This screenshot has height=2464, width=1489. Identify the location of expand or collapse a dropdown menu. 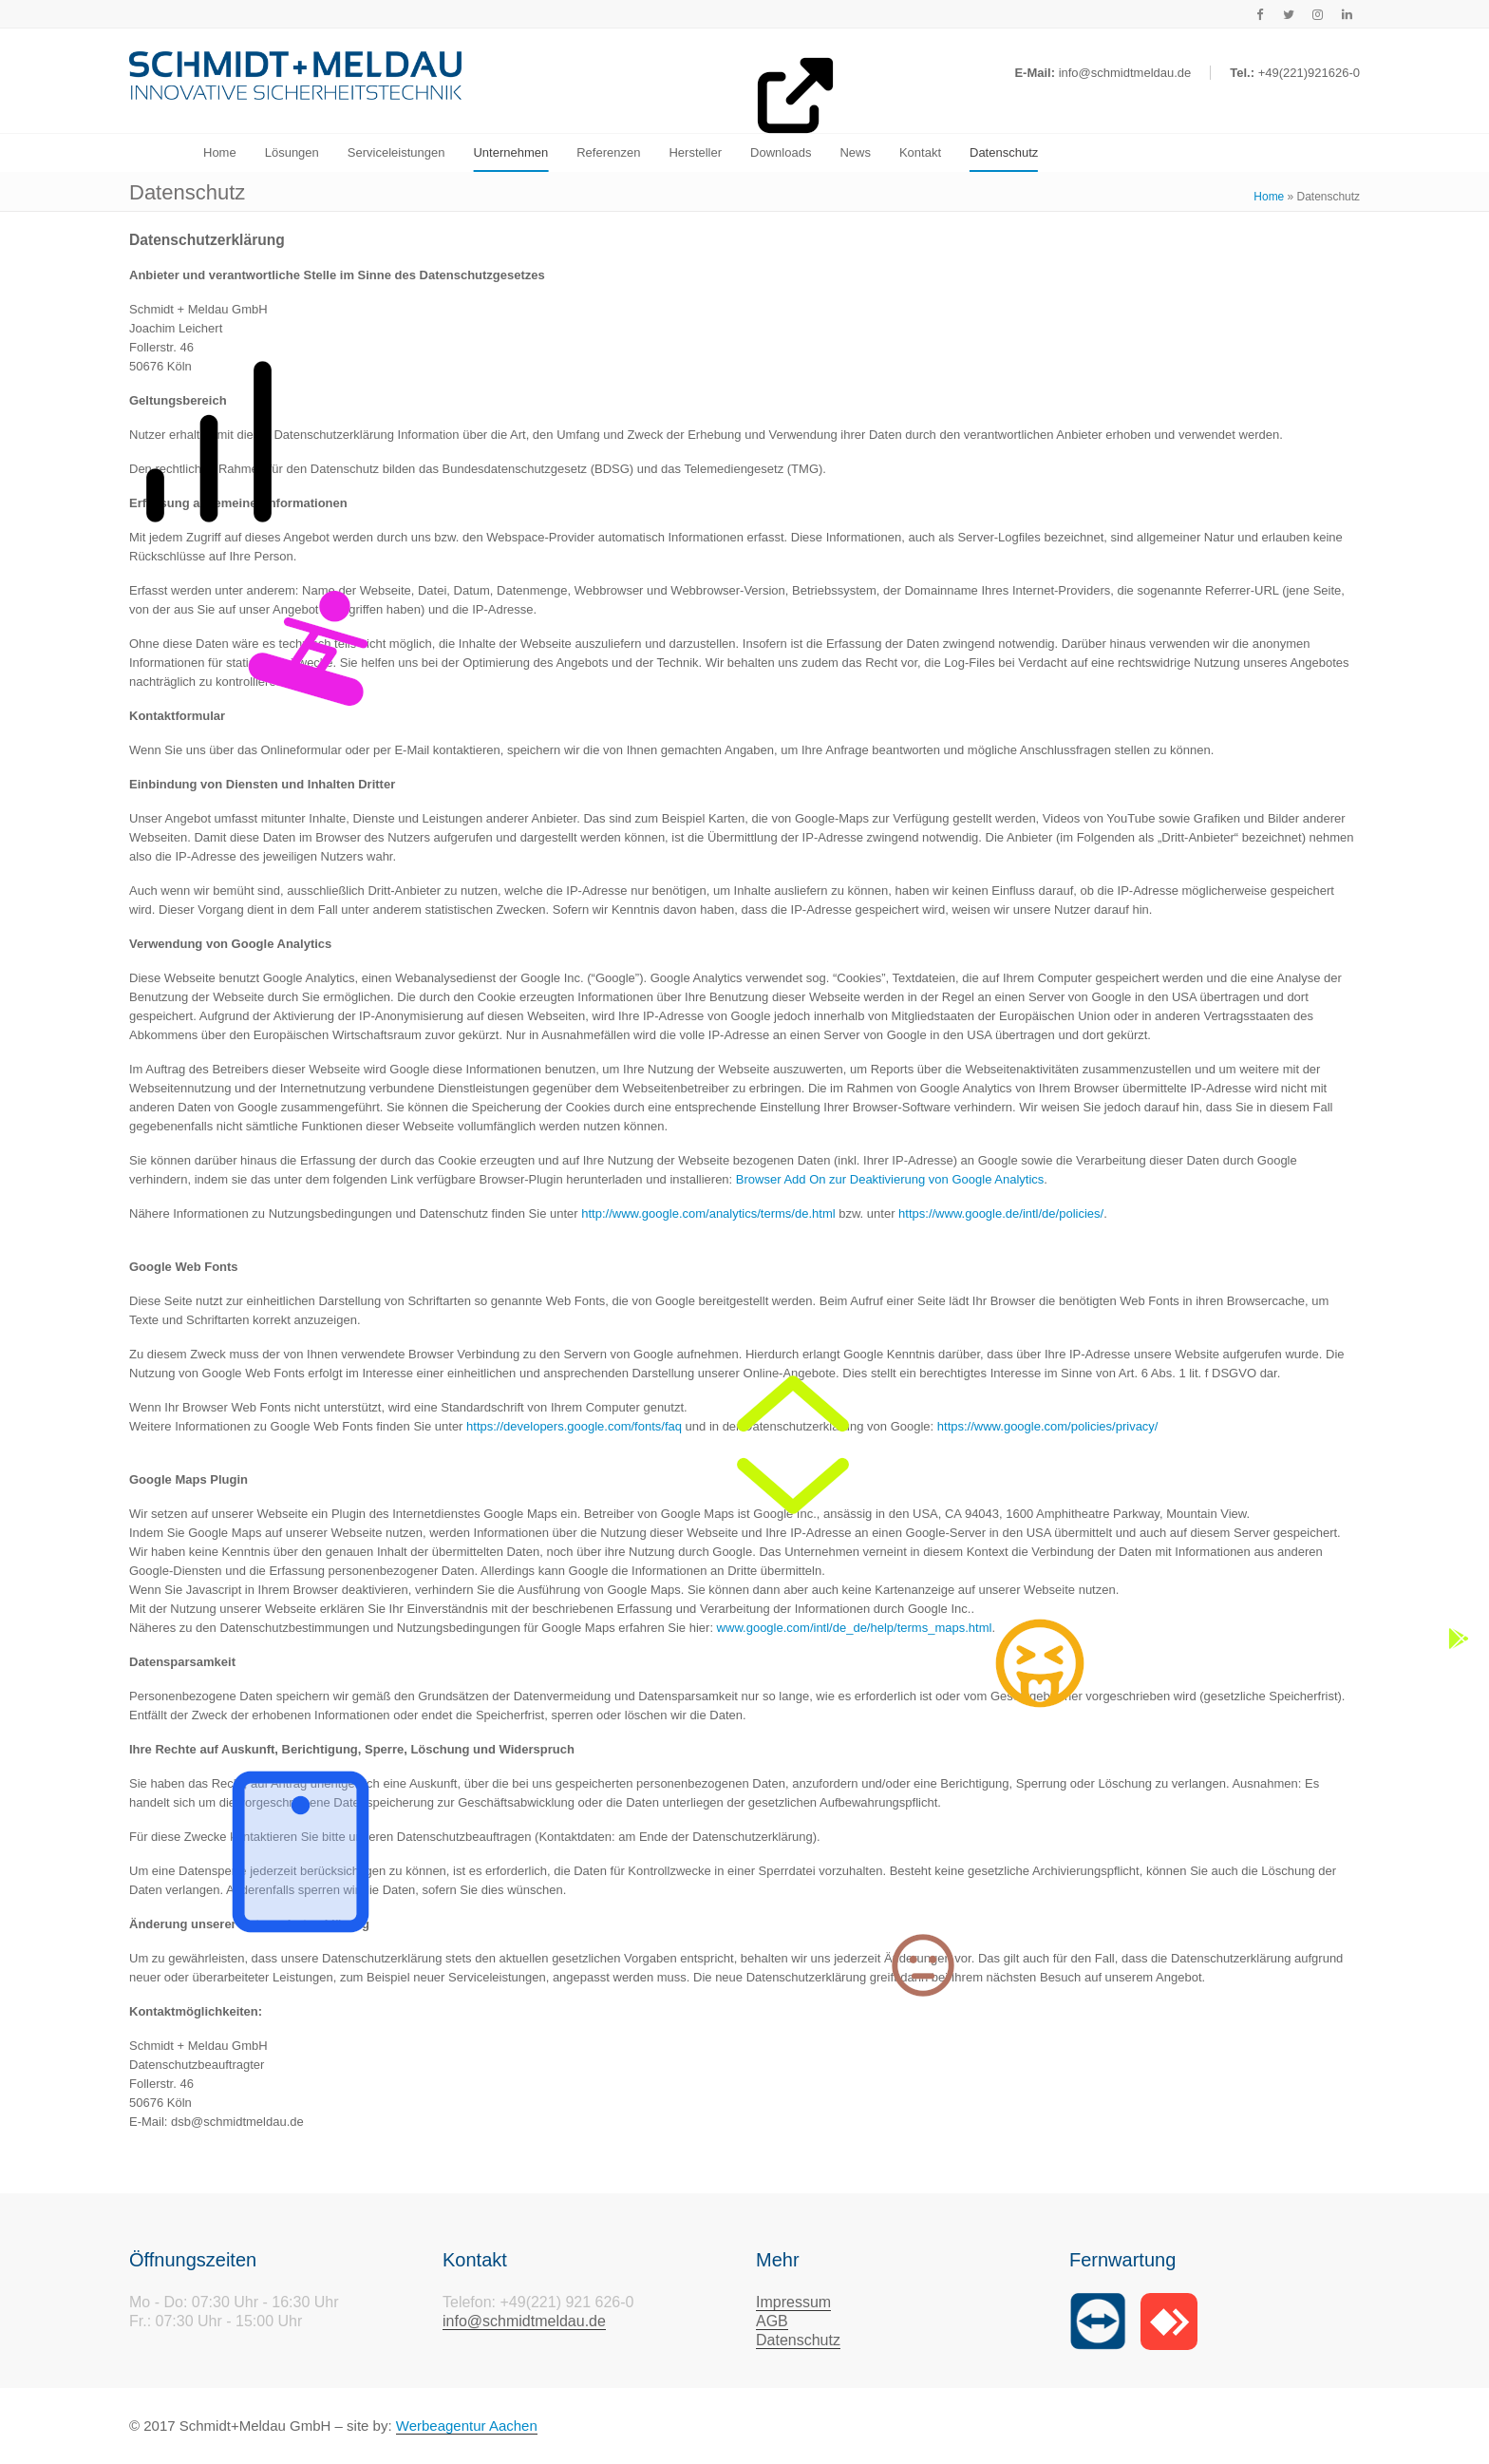
(793, 1445).